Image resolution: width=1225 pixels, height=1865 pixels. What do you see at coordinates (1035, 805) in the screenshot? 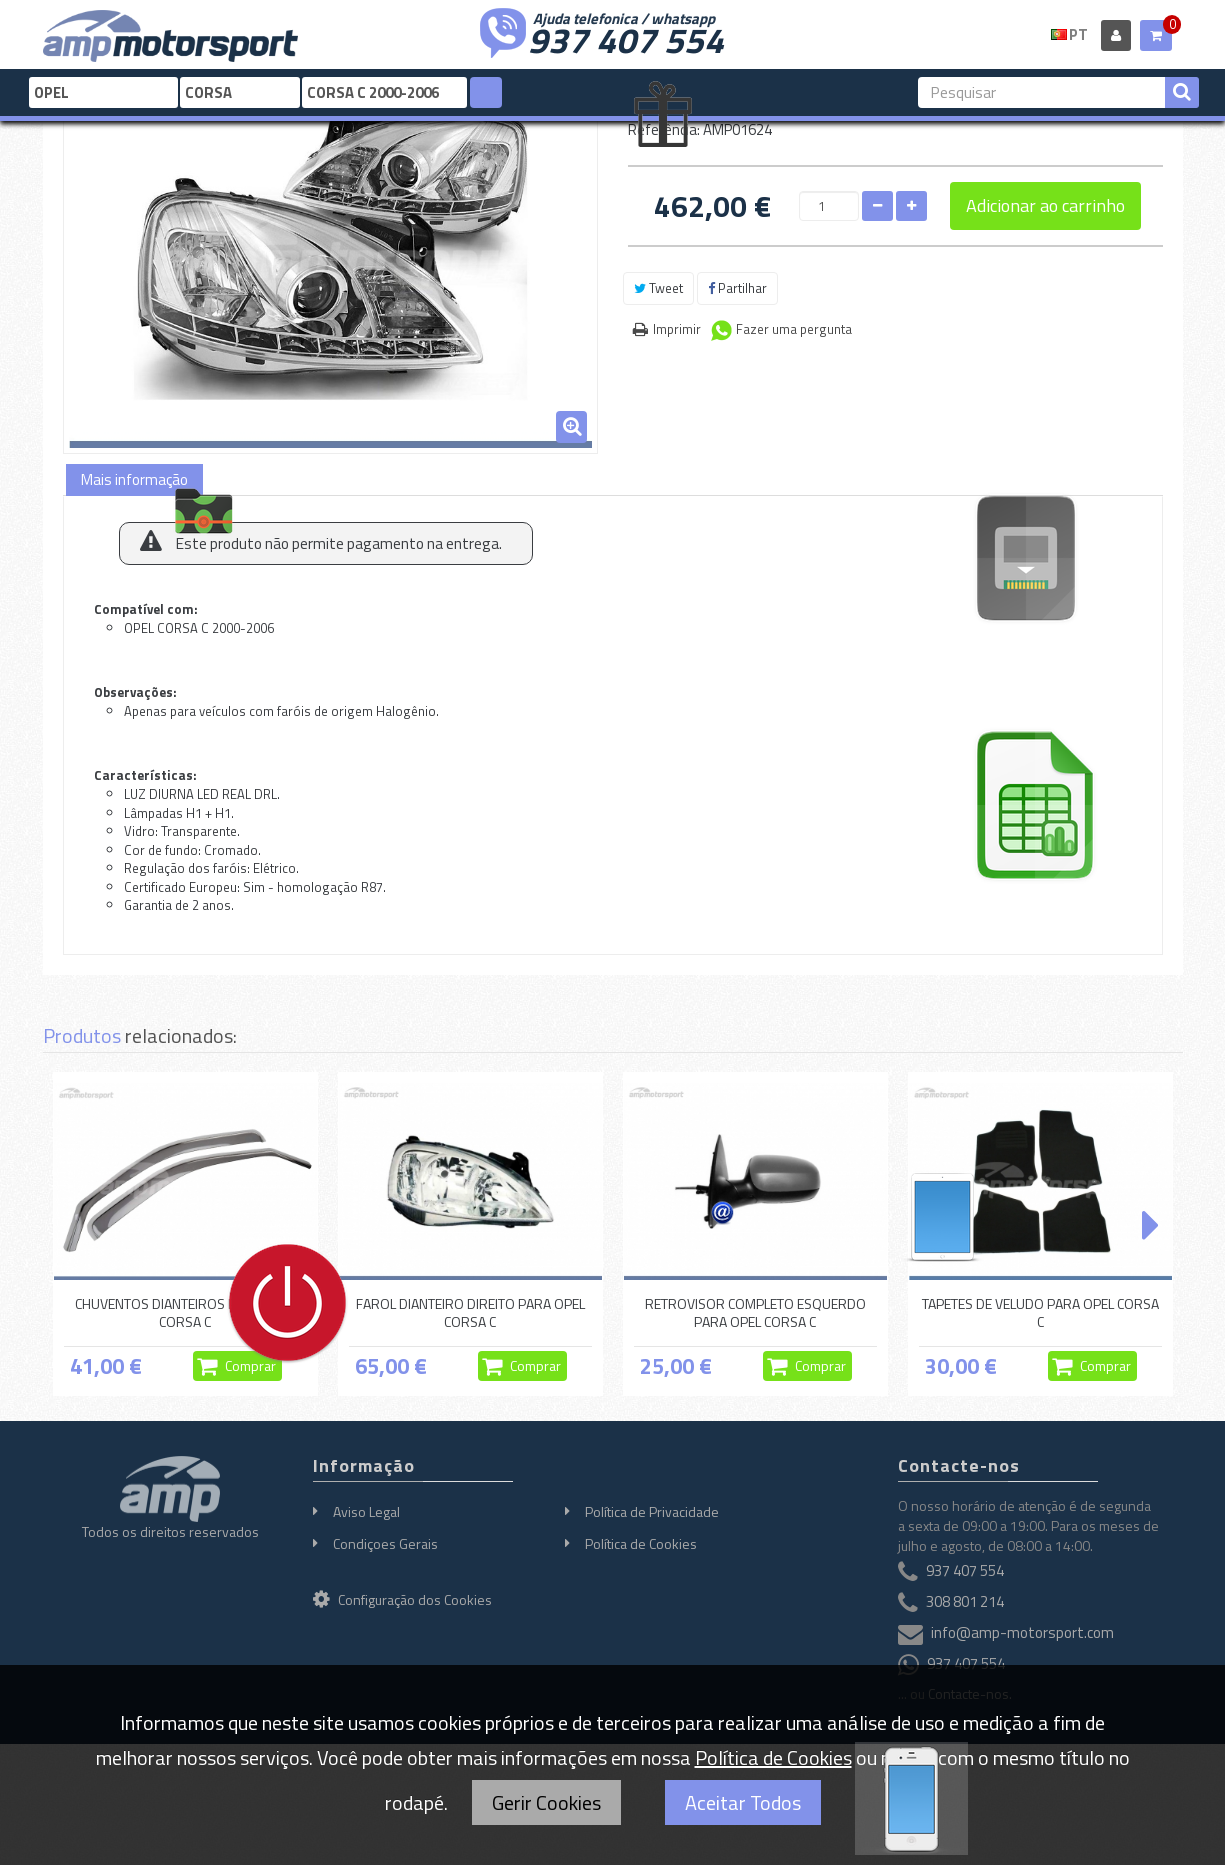
I see `libreoffice calc spreadsheet template file` at bounding box center [1035, 805].